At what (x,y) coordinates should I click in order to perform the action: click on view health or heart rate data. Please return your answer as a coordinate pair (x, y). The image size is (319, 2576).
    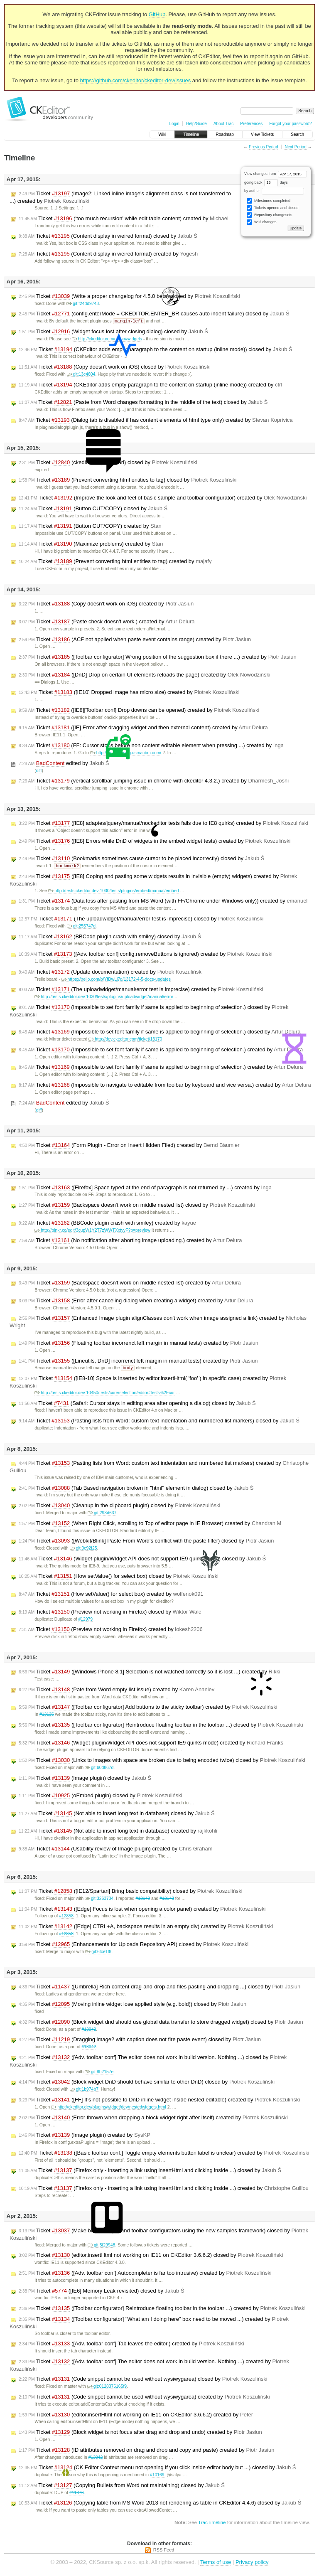
    Looking at the image, I should click on (123, 345).